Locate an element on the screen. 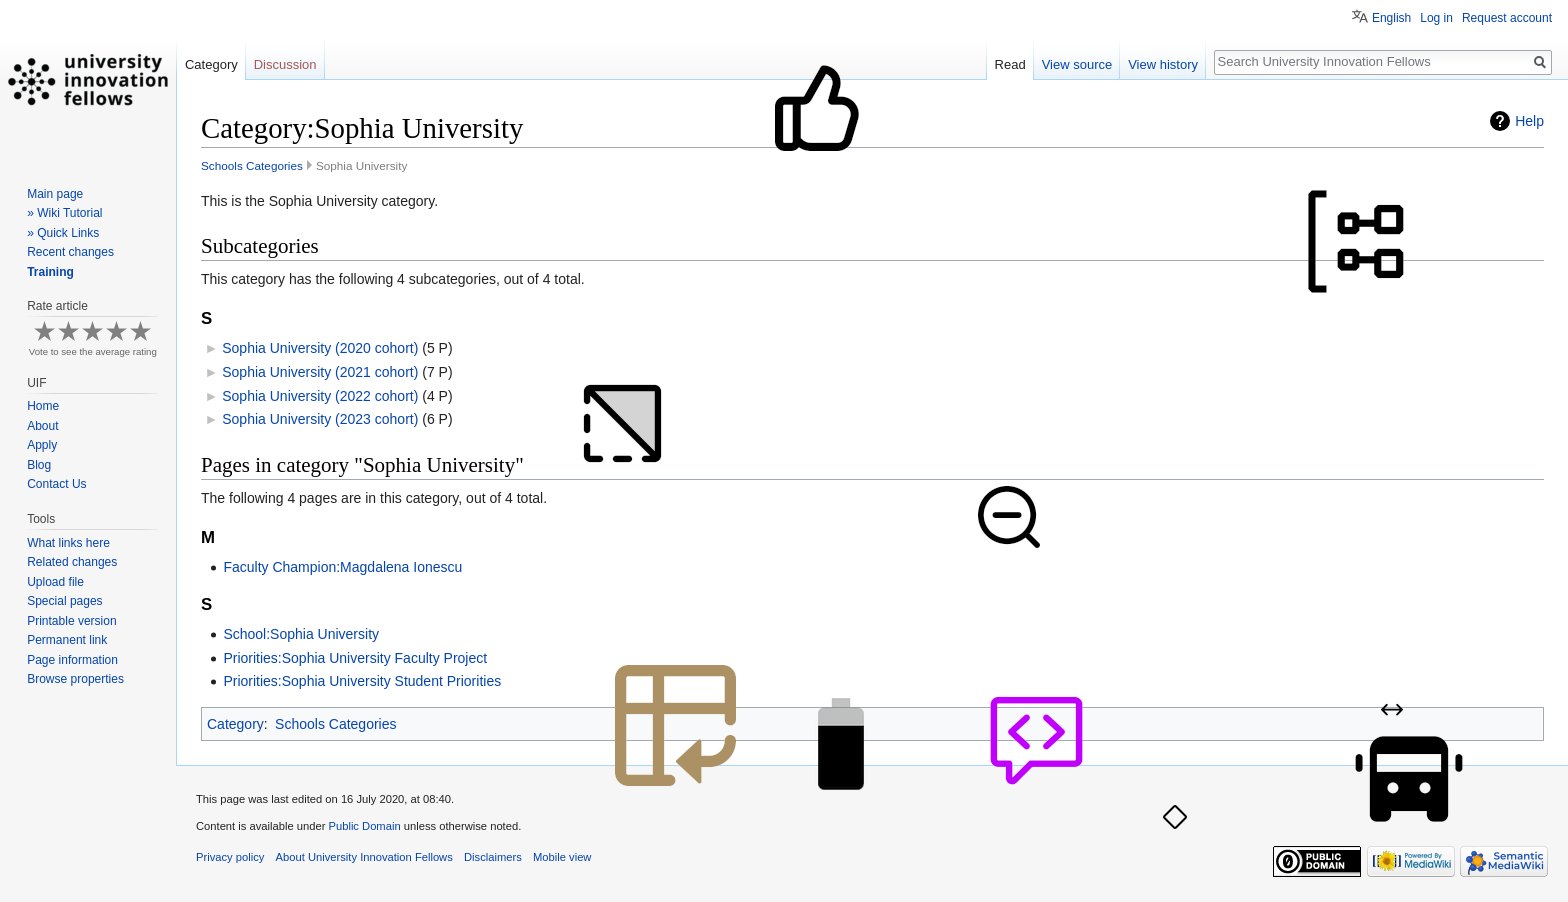  pivot table column in spreadsheet view is located at coordinates (675, 725).